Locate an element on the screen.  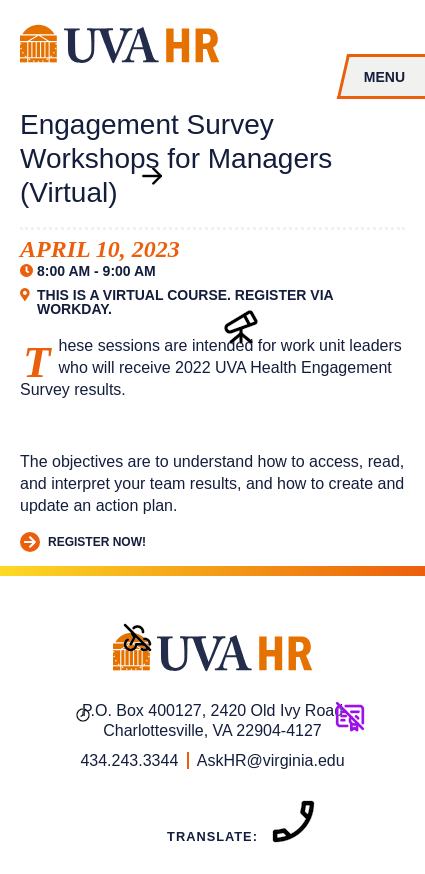
explore or discover new content is located at coordinates (241, 327).